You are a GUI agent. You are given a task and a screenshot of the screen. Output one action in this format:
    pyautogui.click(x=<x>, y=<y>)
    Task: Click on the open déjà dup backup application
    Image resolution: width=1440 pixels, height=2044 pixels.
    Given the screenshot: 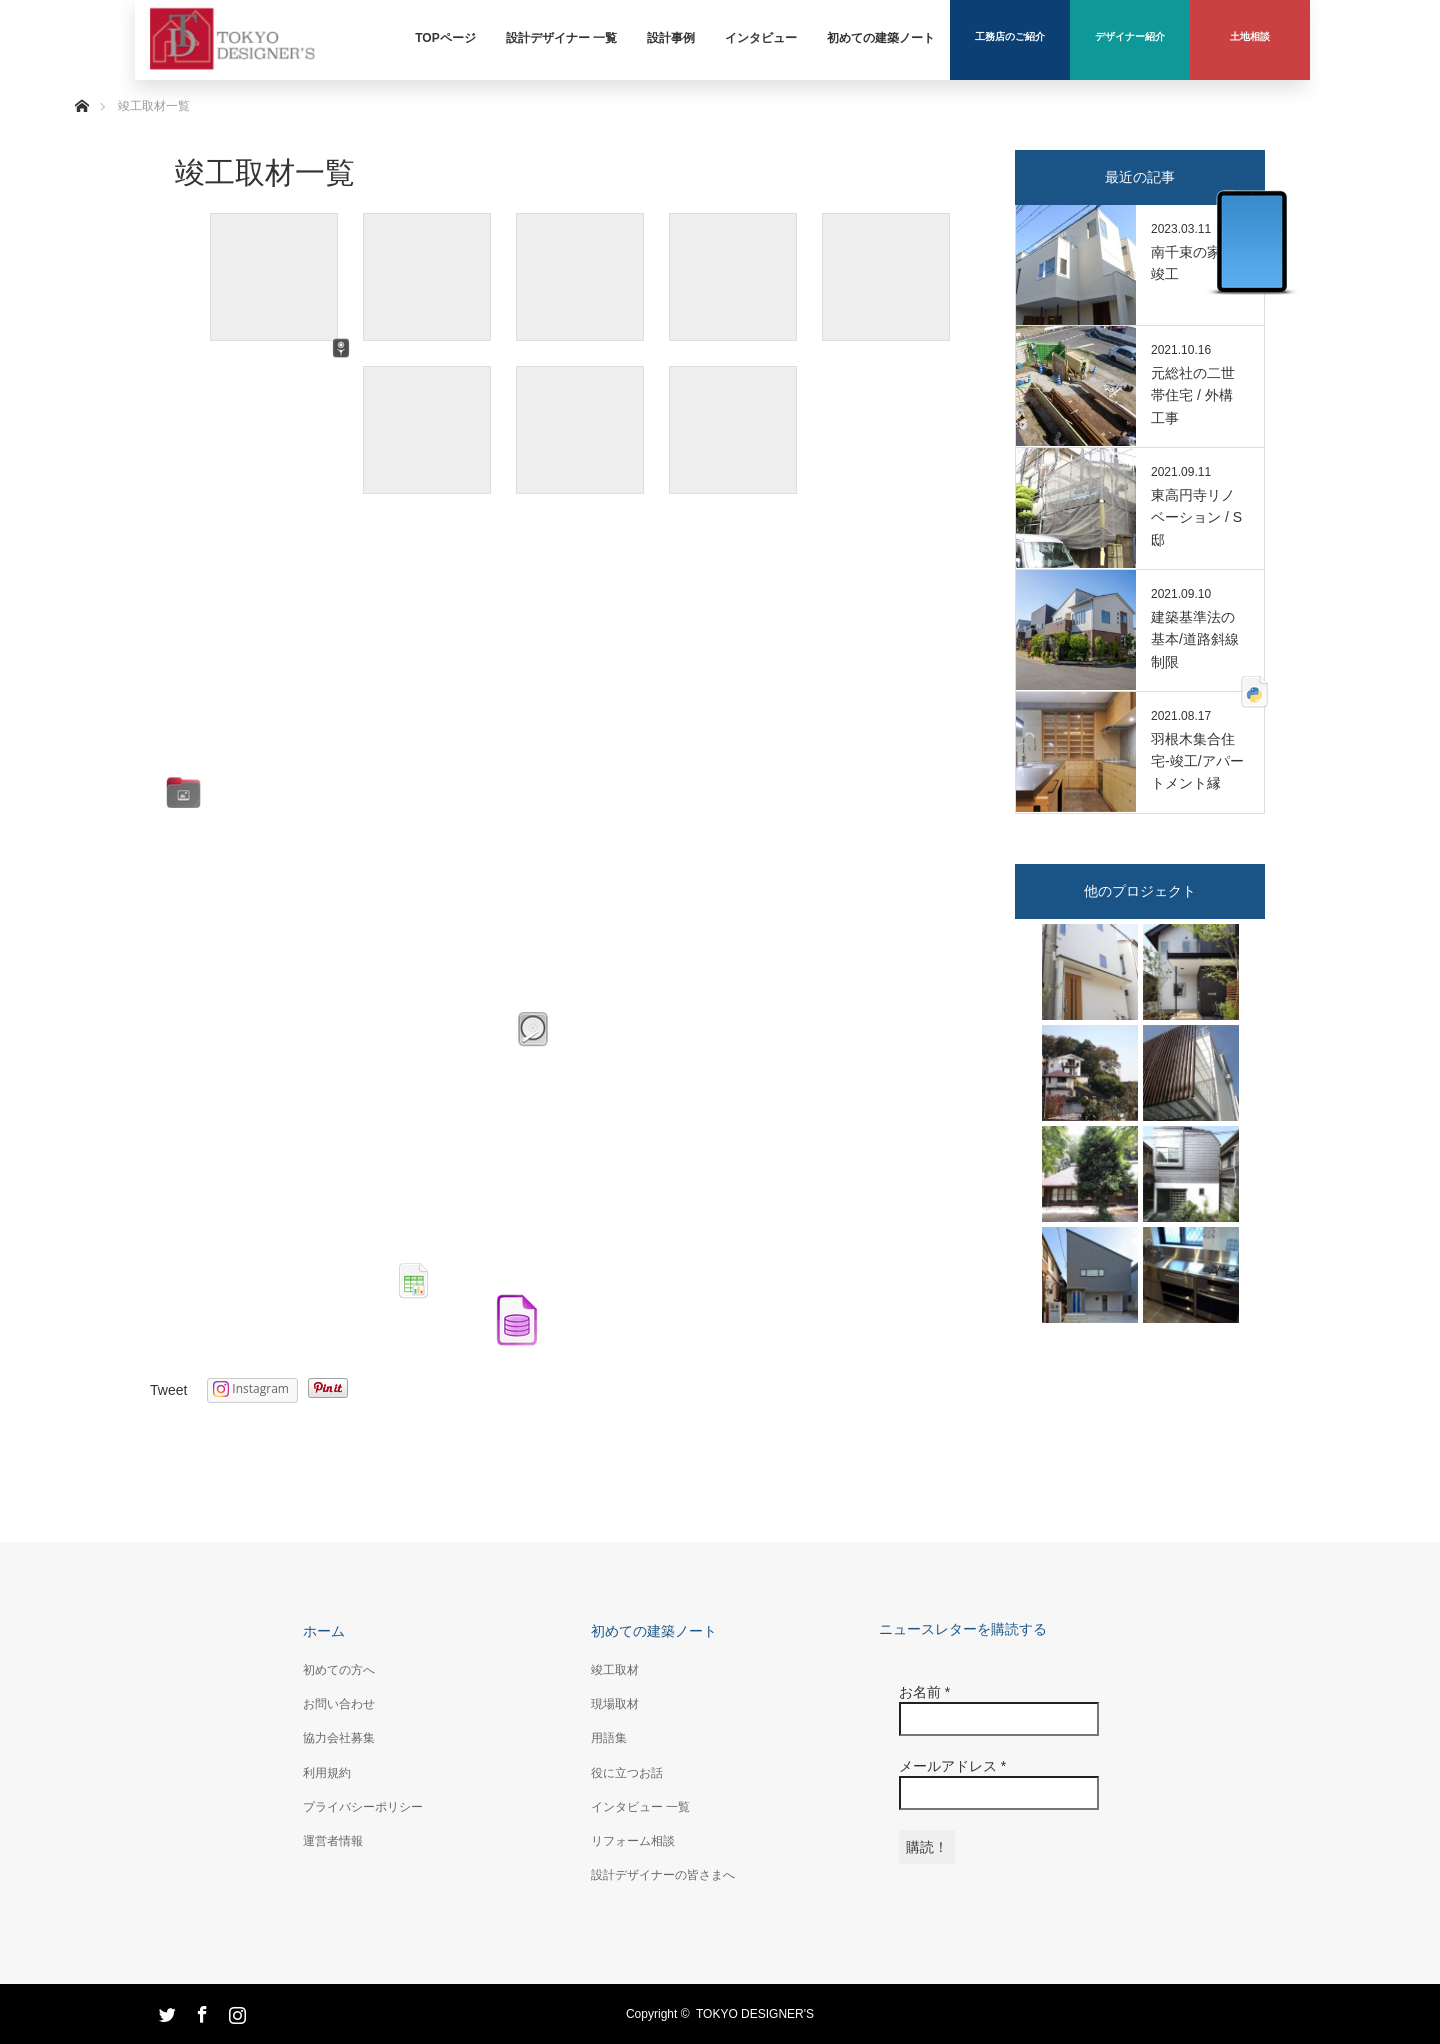 What is the action you would take?
    pyautogui.click(x=341, y=348)
    